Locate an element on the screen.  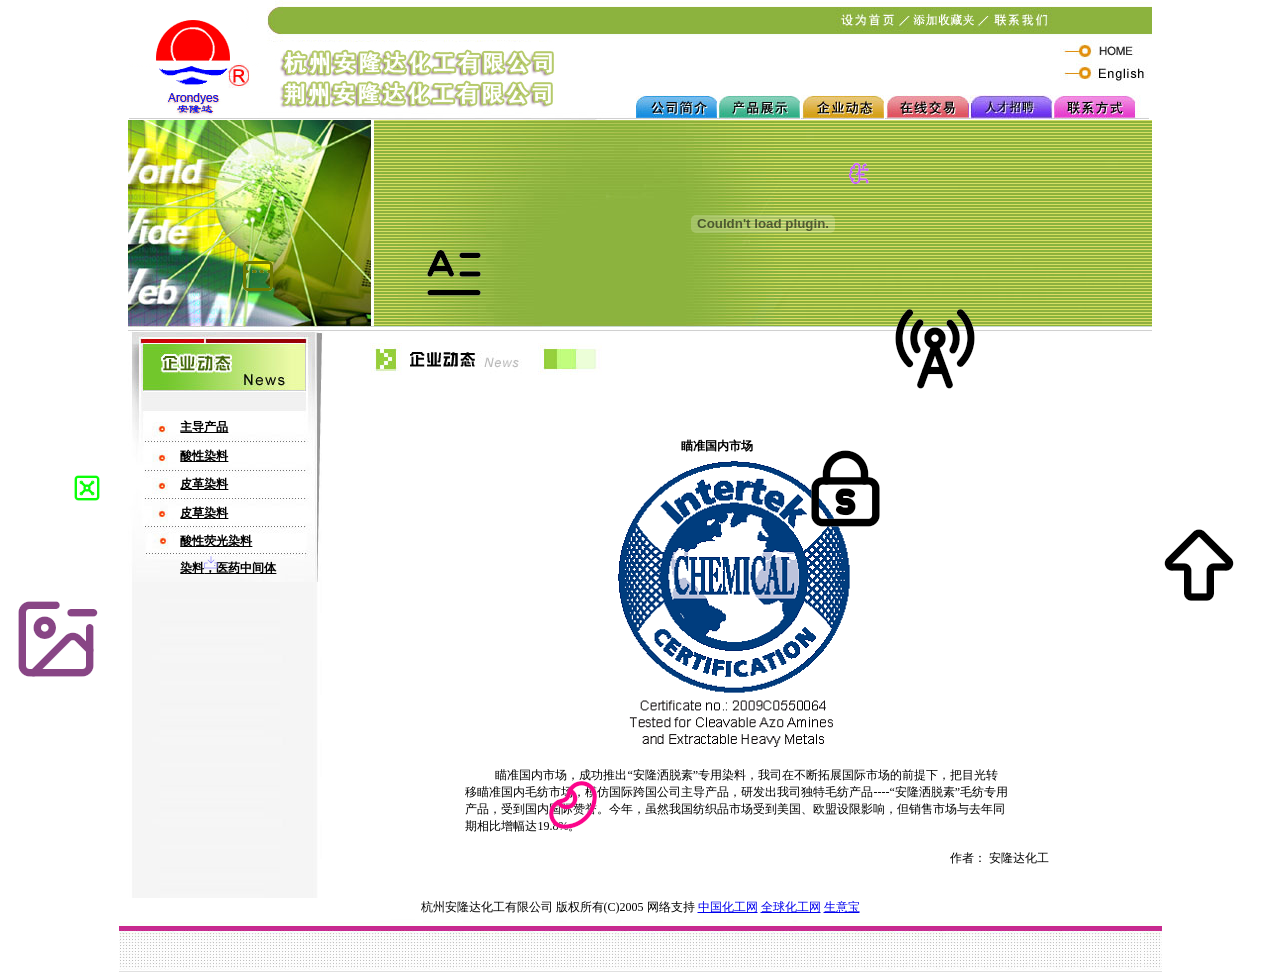
toggle optional top panel visibility is located at coordinates (258, 276).